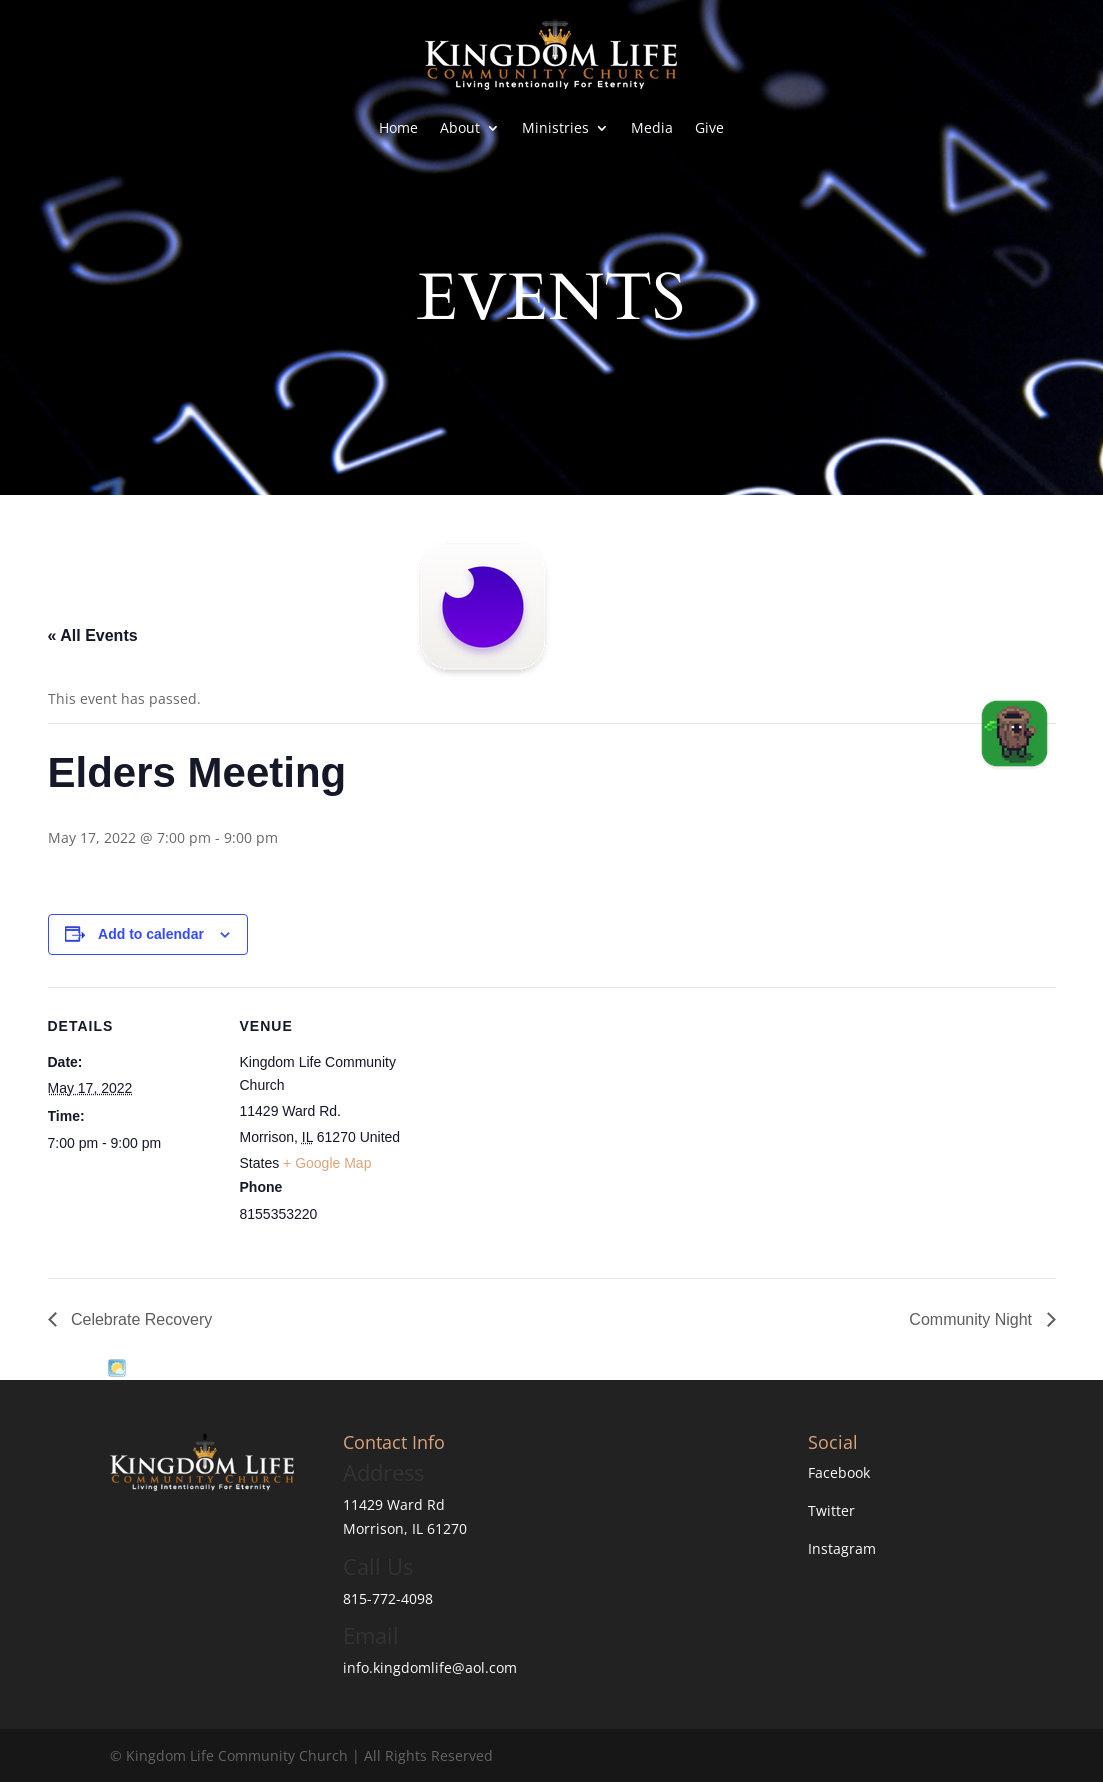 The image size is (1103, 1782). What do you see at coordinates (483, 607) in the screenshot?
I see `open insomnia api client` at bounding box center [483, 607].